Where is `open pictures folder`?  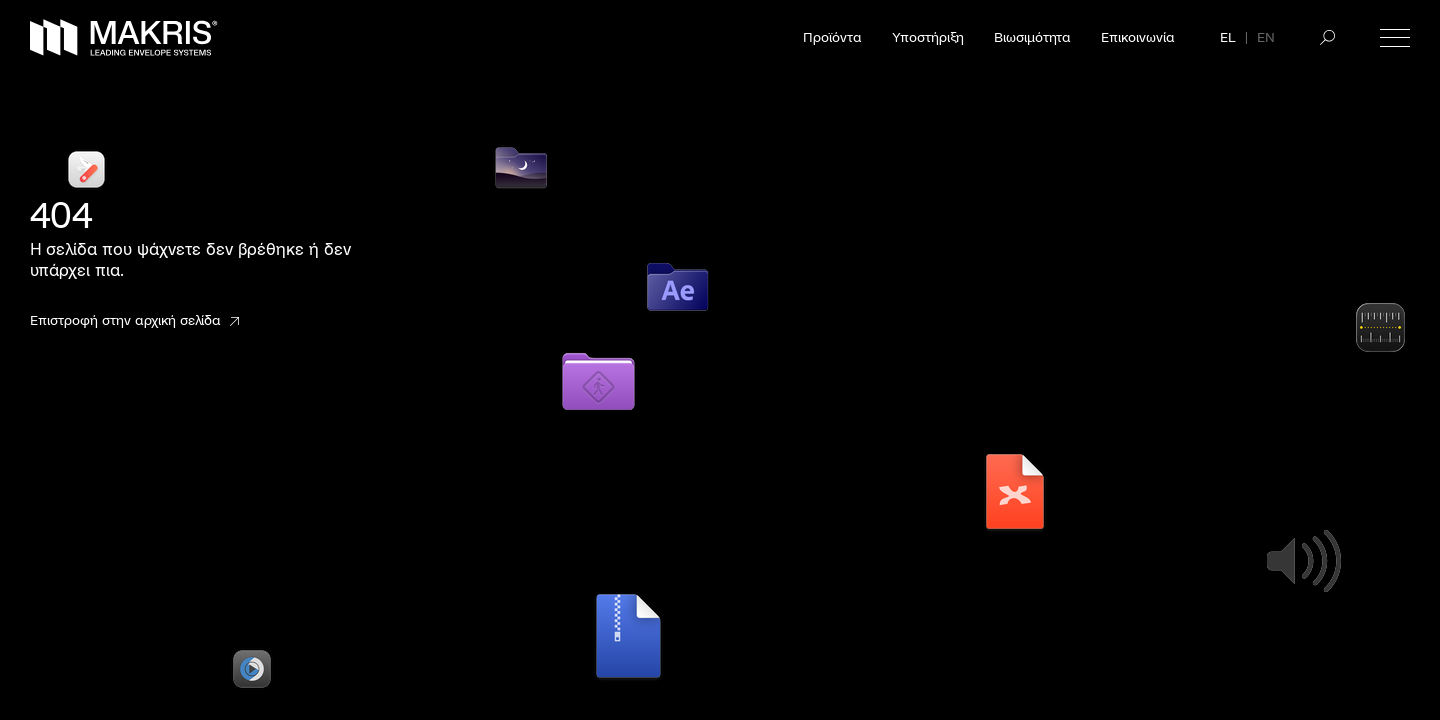
open pictures folder is located at coordinates (521, 169).